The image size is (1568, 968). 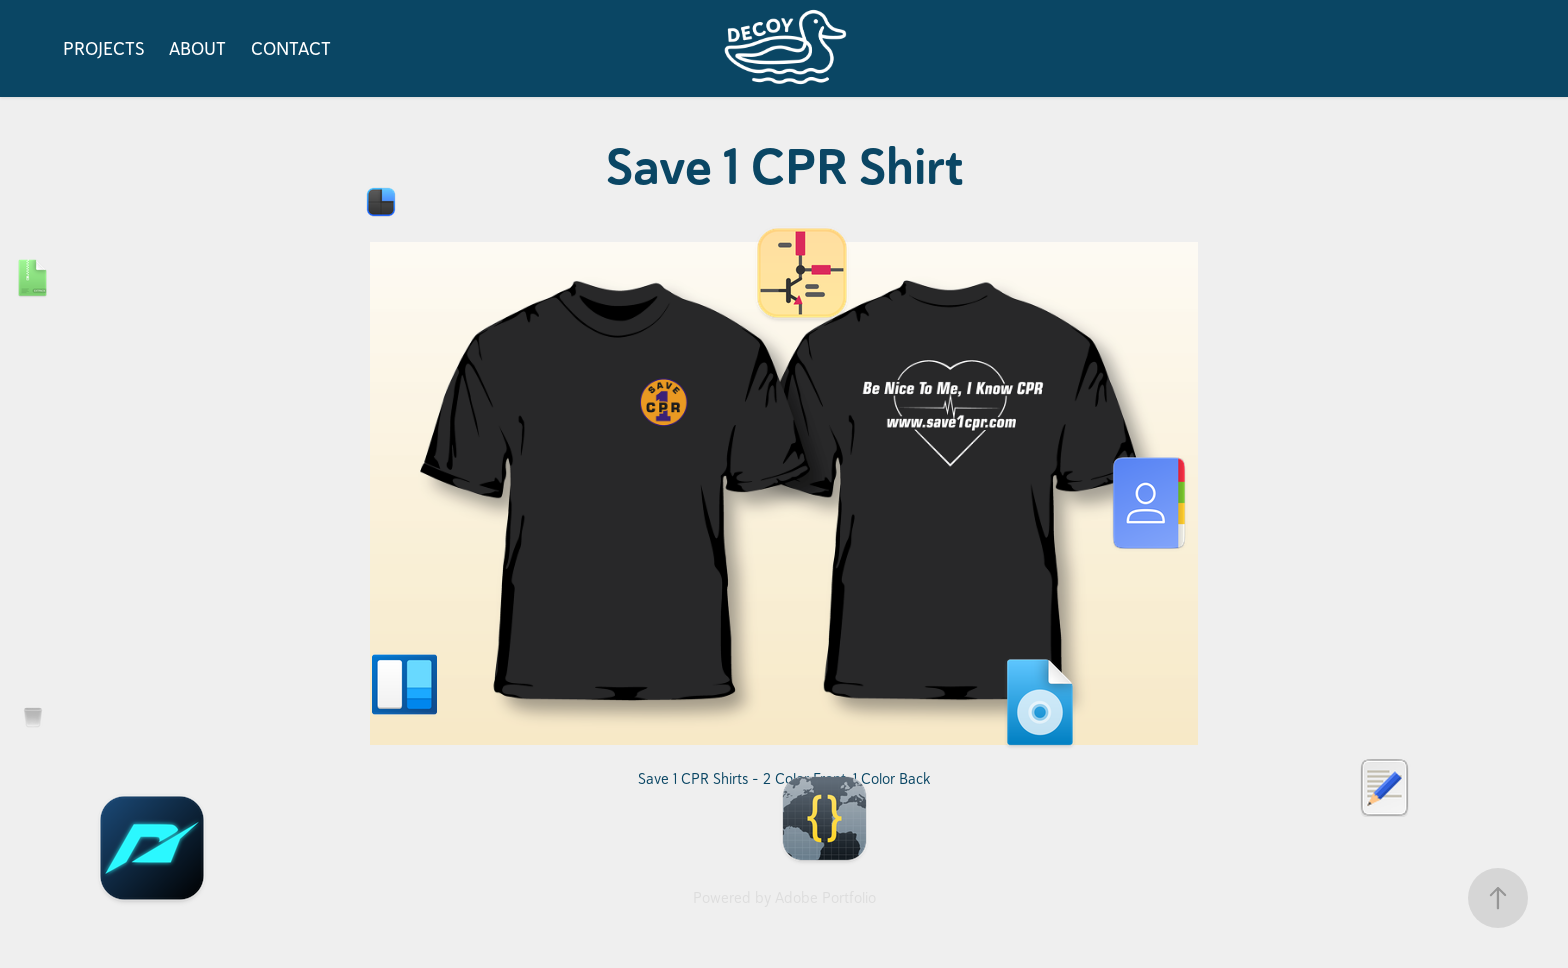 What do you see at coordinates (152, 848) in the screenshot?
I see `launch need for speed carbon game` at bounding box center [152, 848].